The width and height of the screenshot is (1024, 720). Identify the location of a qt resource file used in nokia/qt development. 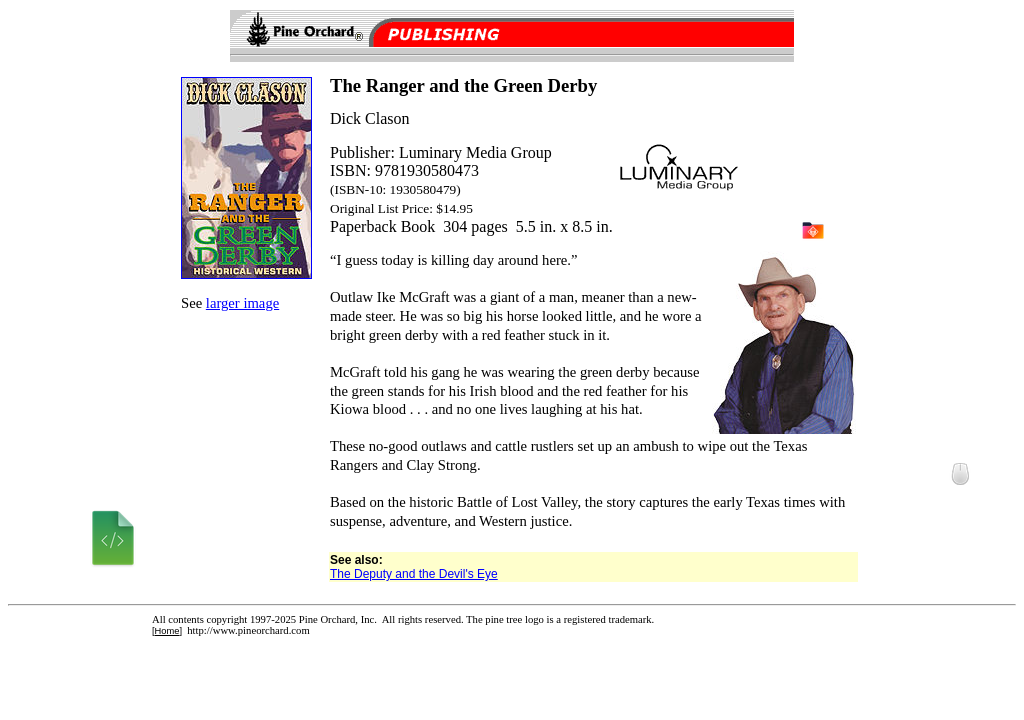
(113, 539).